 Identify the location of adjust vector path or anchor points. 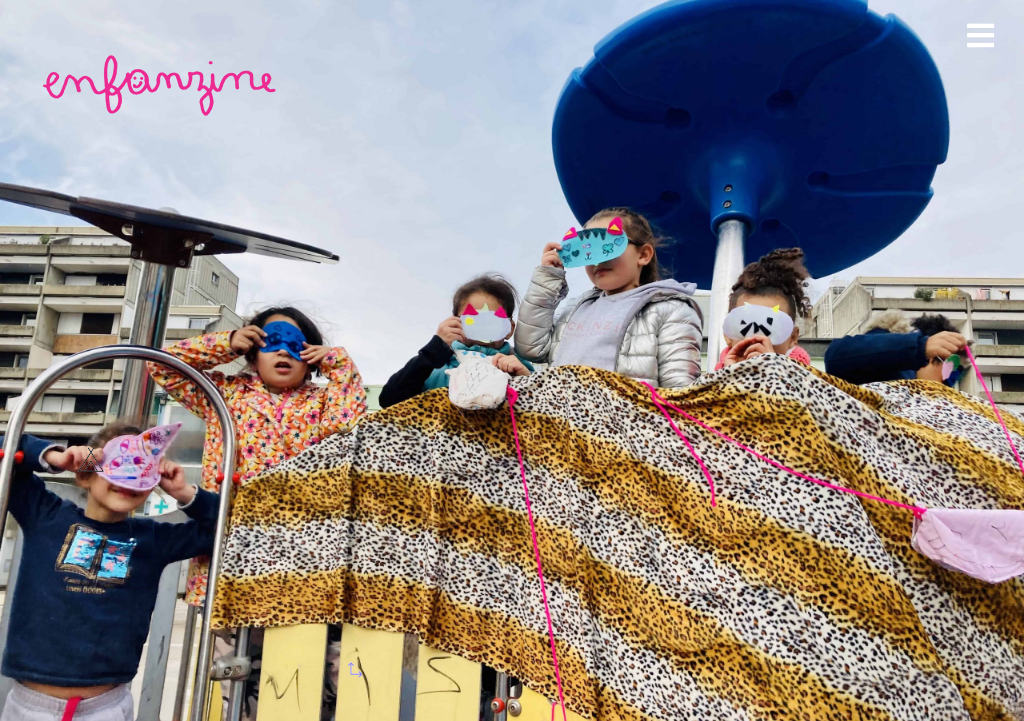
(354, 669).